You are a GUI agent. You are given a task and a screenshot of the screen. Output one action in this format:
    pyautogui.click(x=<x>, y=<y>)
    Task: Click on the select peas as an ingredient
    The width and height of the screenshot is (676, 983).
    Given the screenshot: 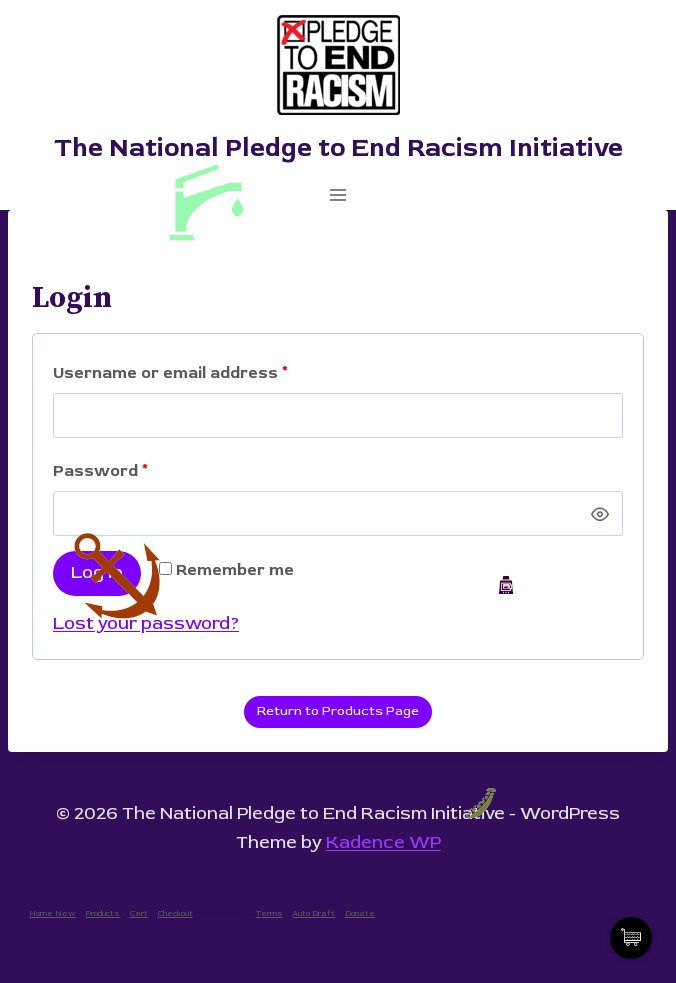 What is the action you would take?
    pyautogui.click(x=481, y=803)
    